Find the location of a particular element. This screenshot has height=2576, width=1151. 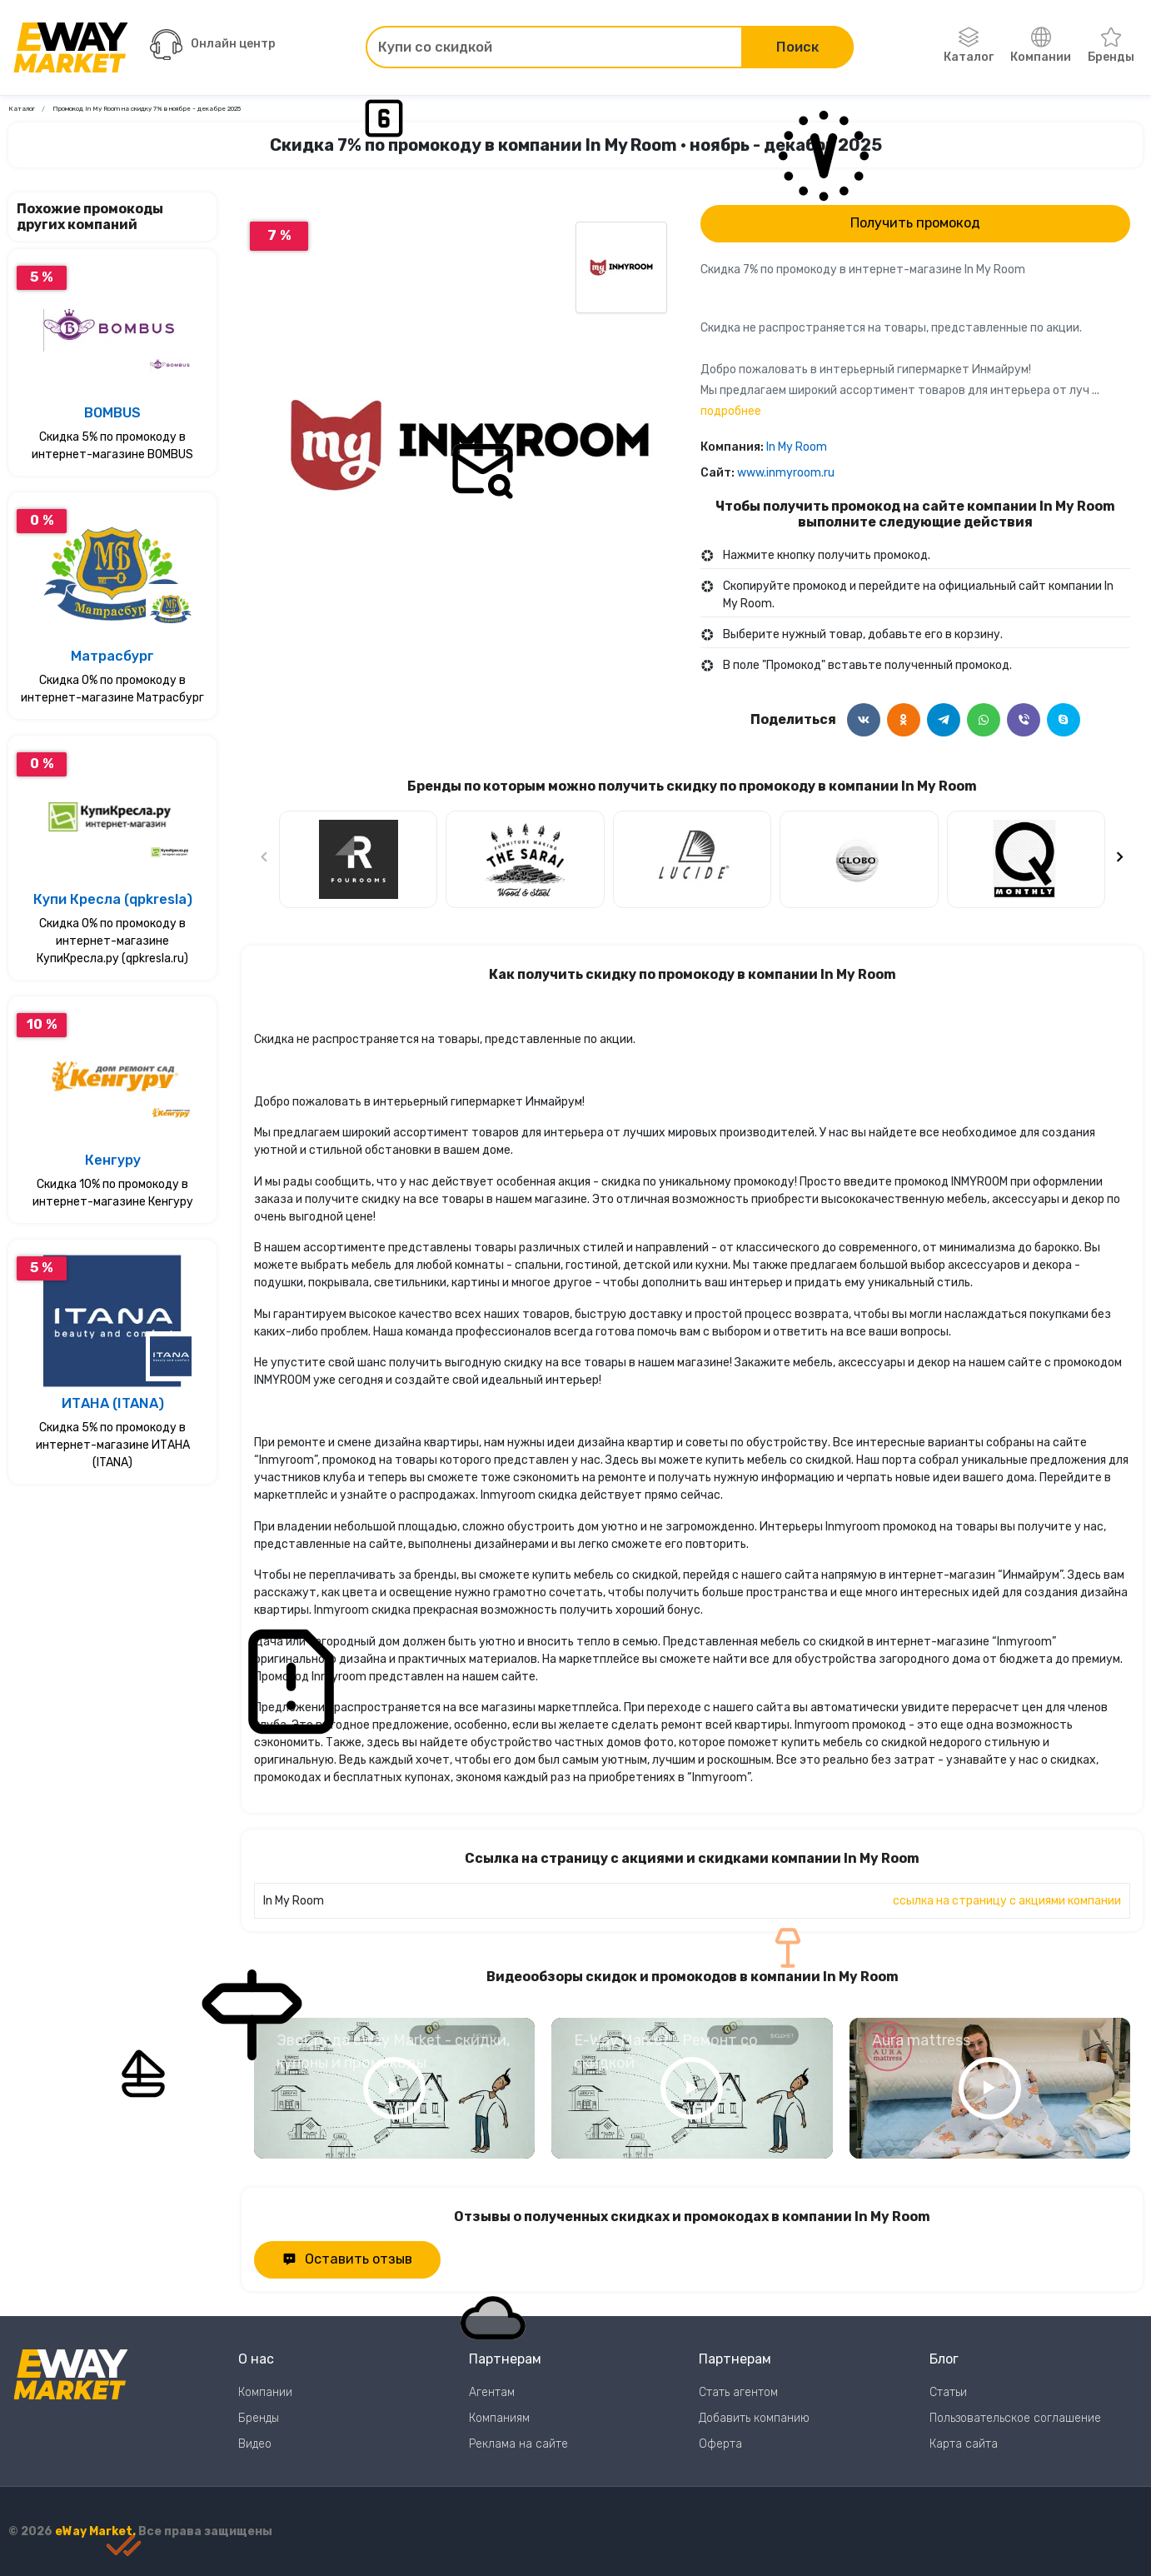

indicates a file with an error or issue is located at coordinates (291, 1681).